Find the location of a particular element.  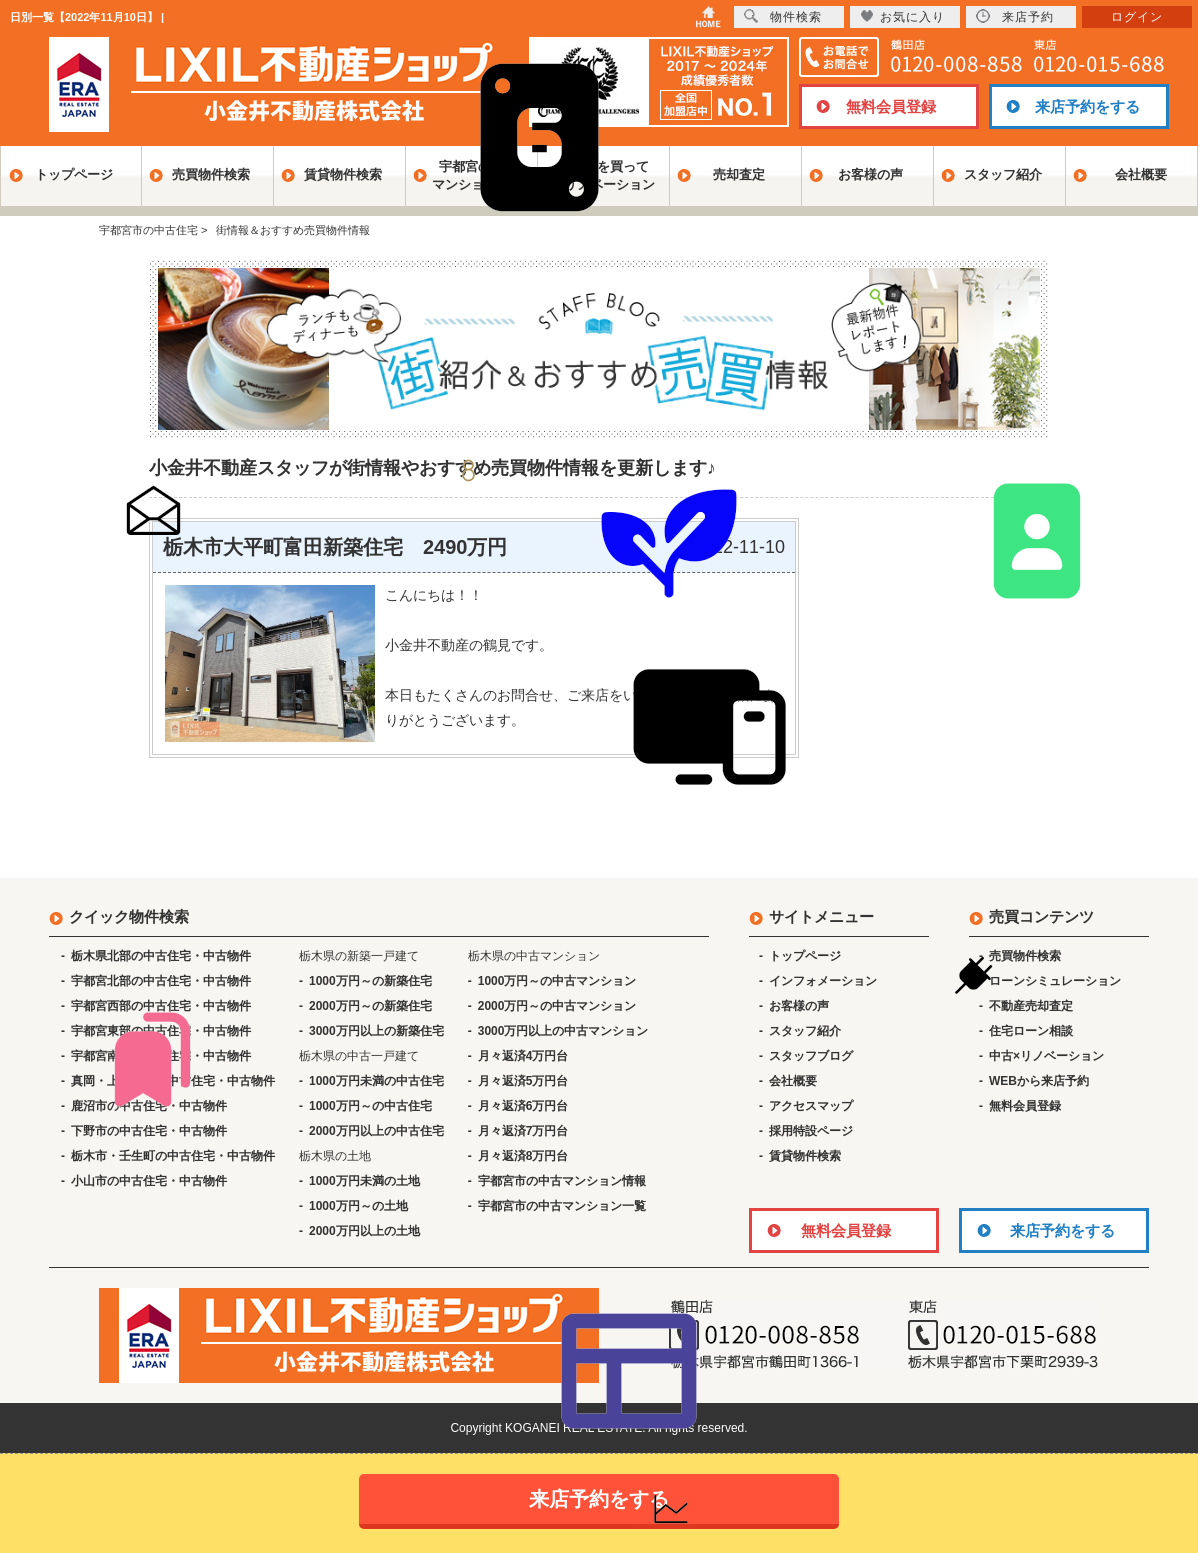

change page layout or view is located at coordinates (629, 1371).